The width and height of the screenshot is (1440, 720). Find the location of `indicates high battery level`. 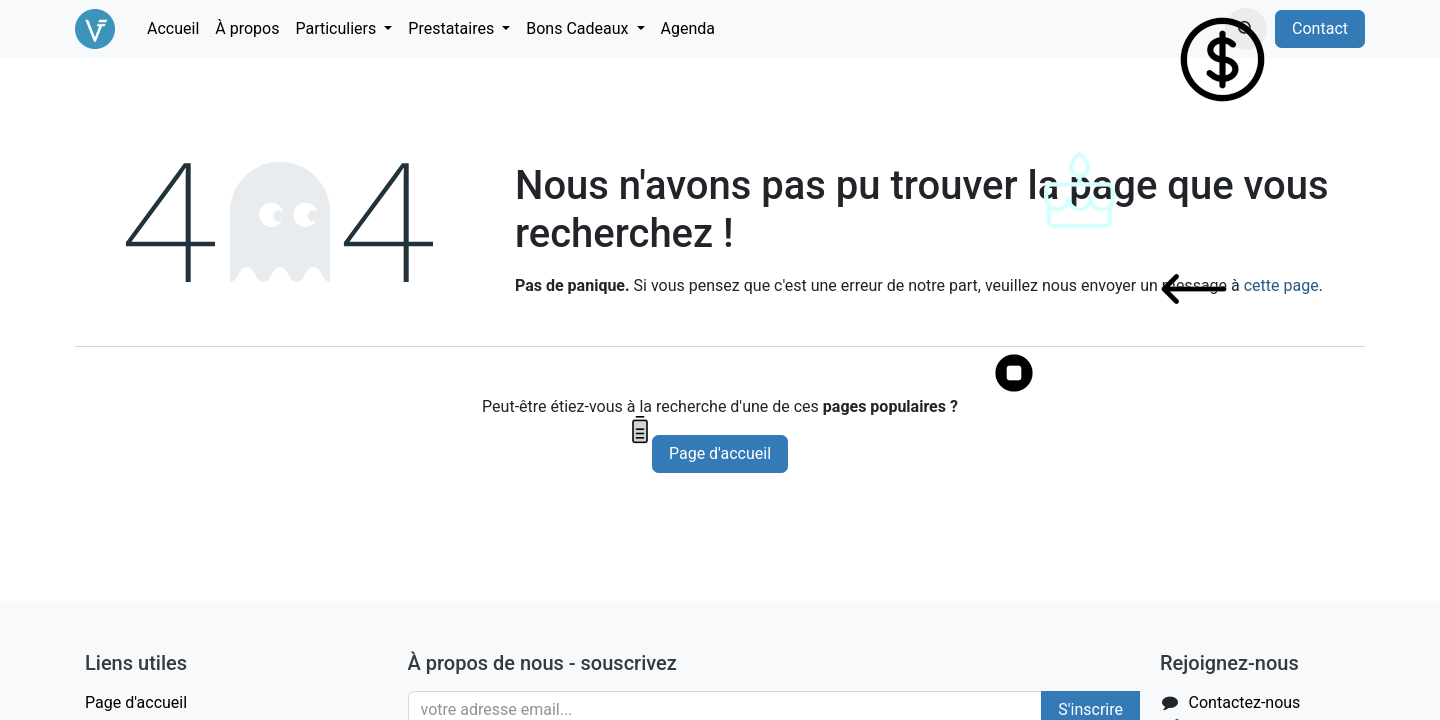

indicates high battery level is located at coordinates (640, 430).